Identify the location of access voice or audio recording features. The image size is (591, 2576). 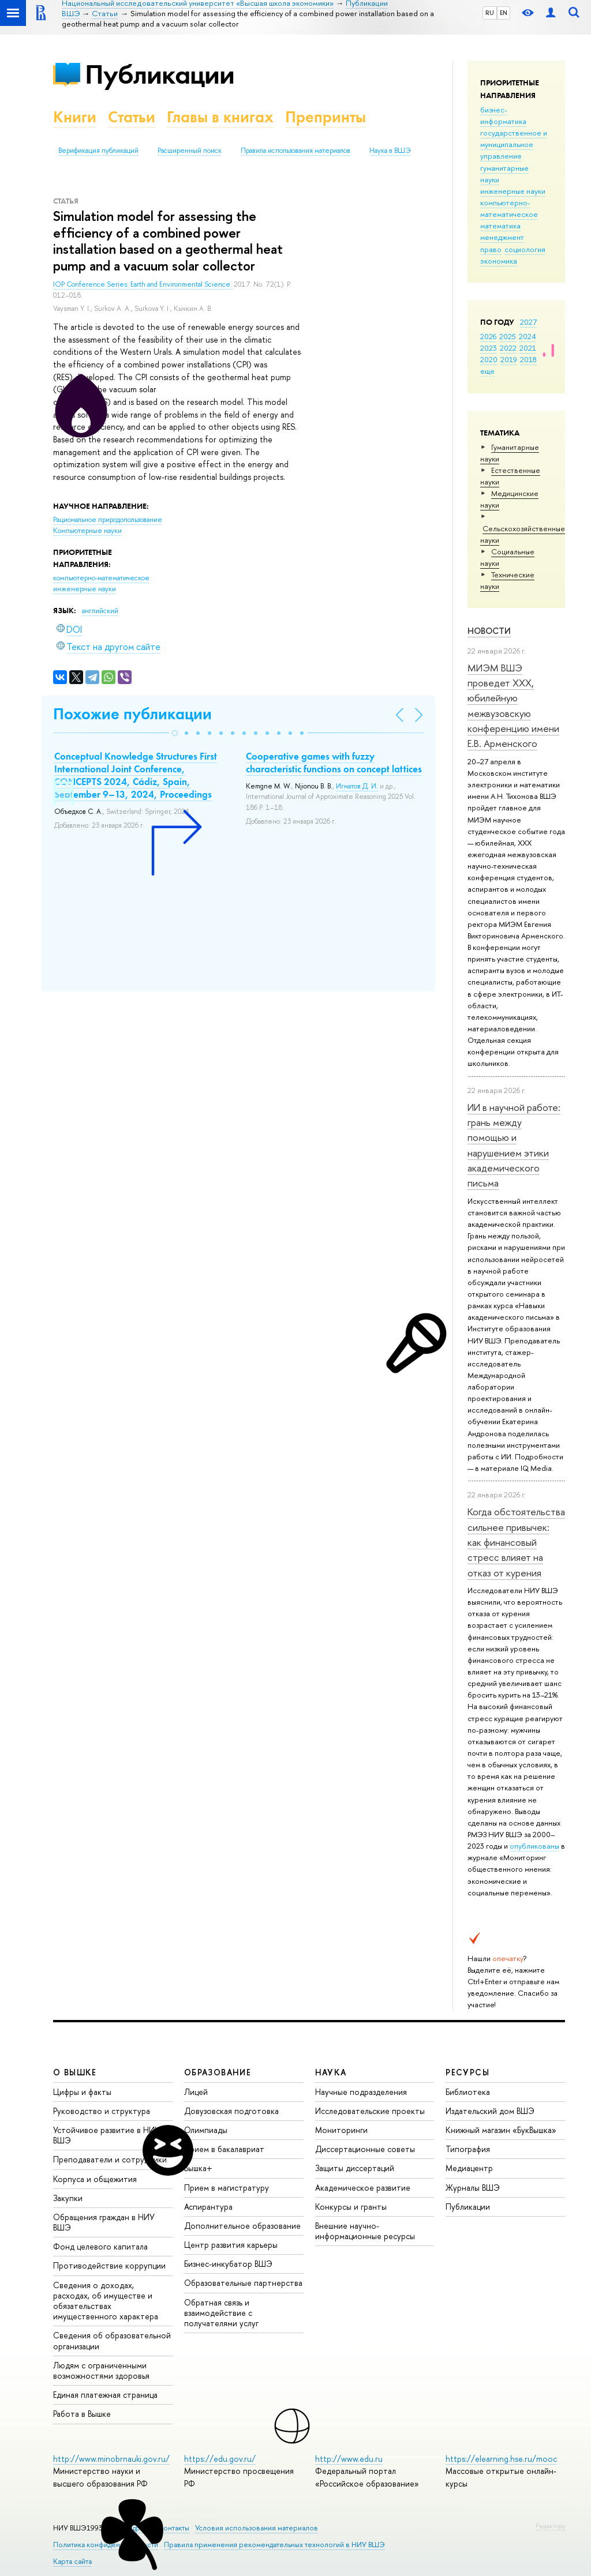
(415, 1344).